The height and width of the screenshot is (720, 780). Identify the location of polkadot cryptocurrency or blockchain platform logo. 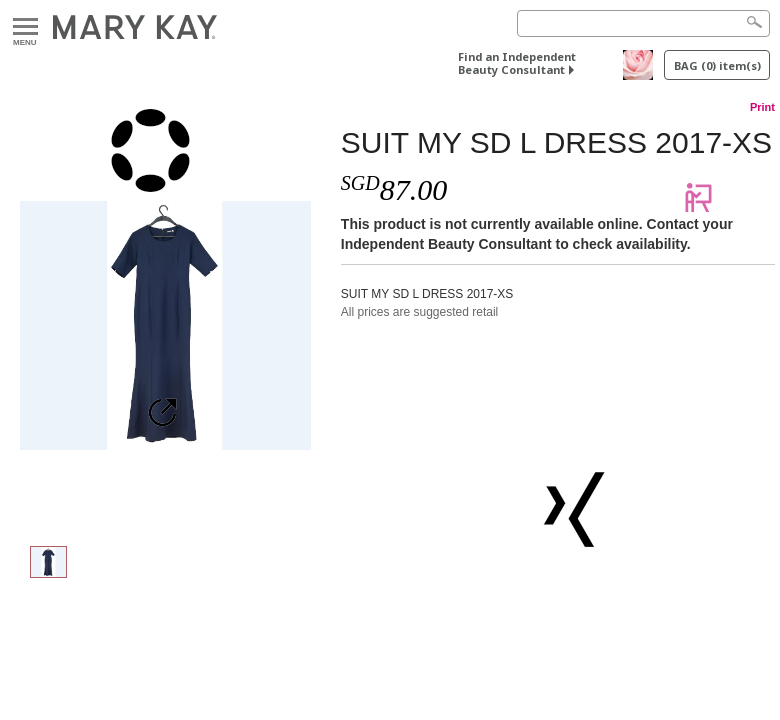
(150, 150).